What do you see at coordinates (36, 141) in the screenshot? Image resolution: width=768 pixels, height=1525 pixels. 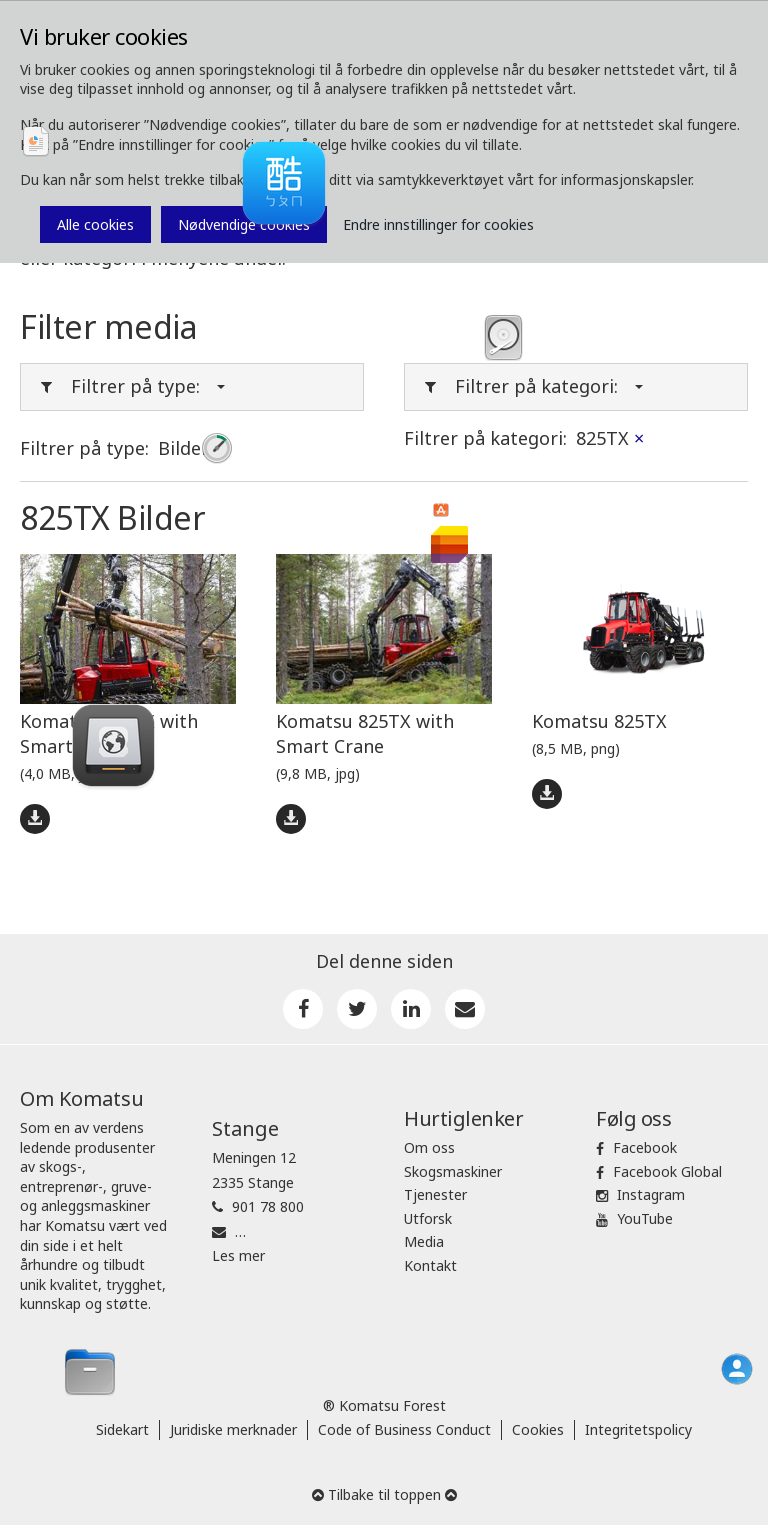 I see `open a presentation file` at bounding box center [36, 141].